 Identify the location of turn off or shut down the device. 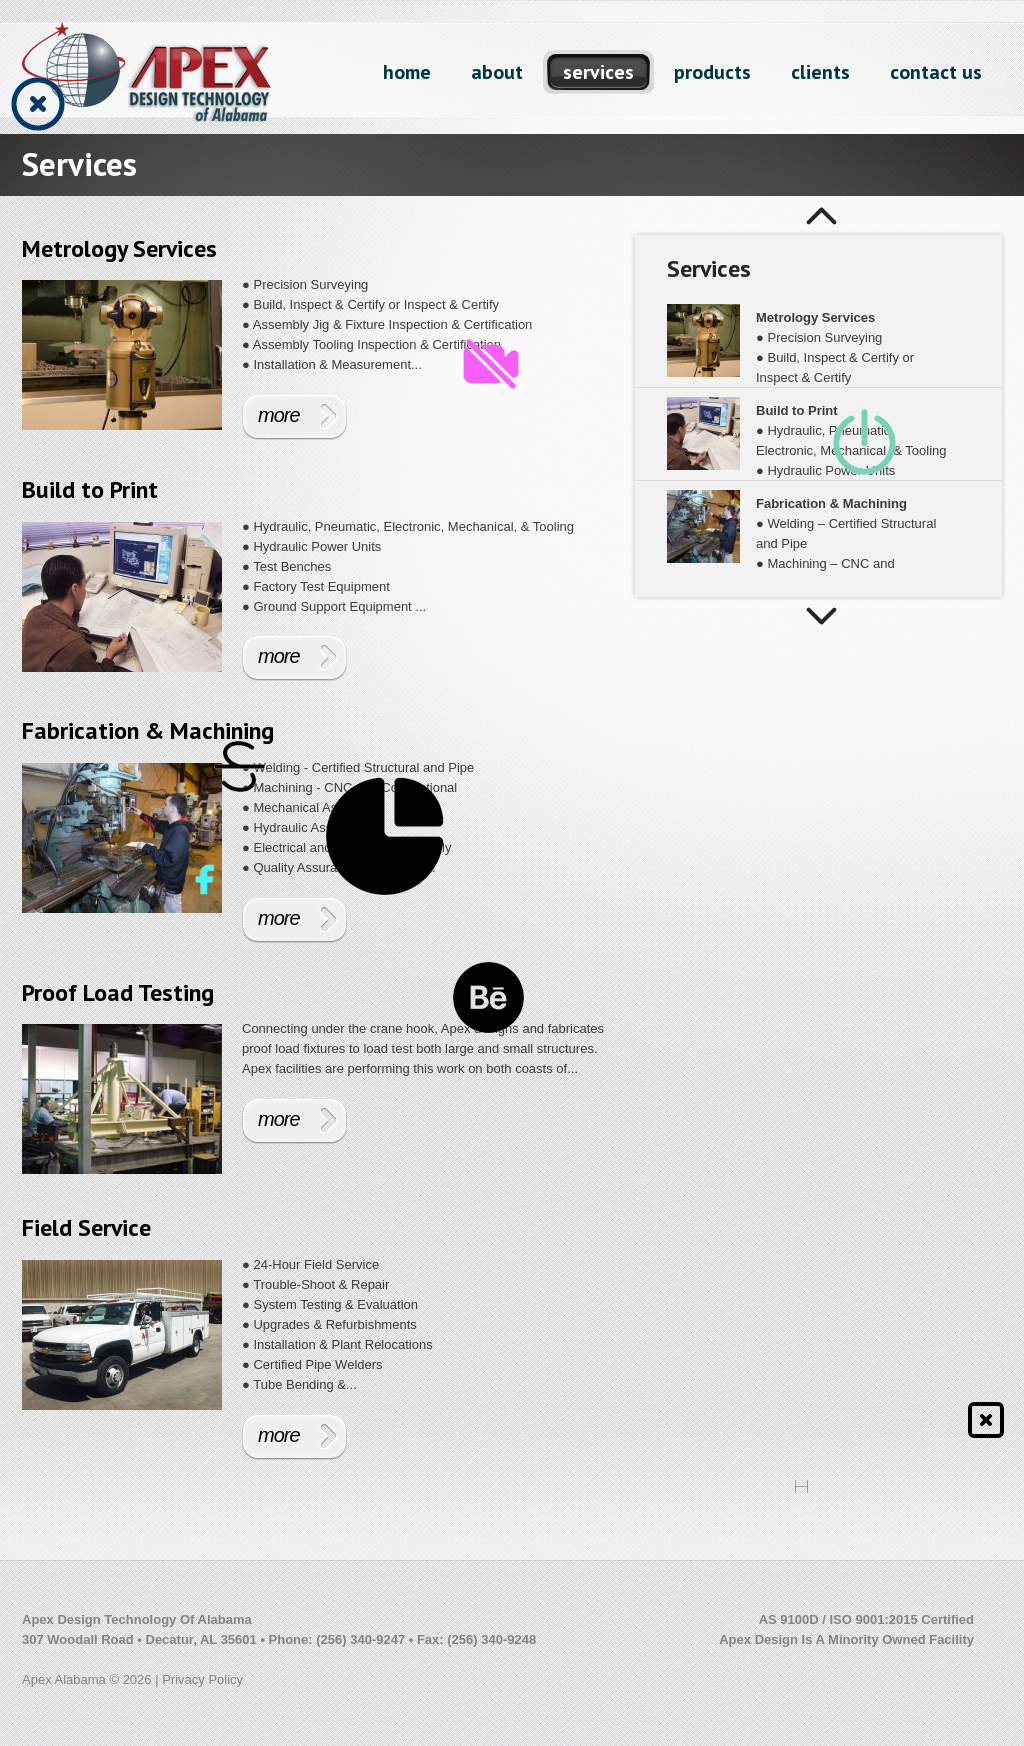
(864, 443).